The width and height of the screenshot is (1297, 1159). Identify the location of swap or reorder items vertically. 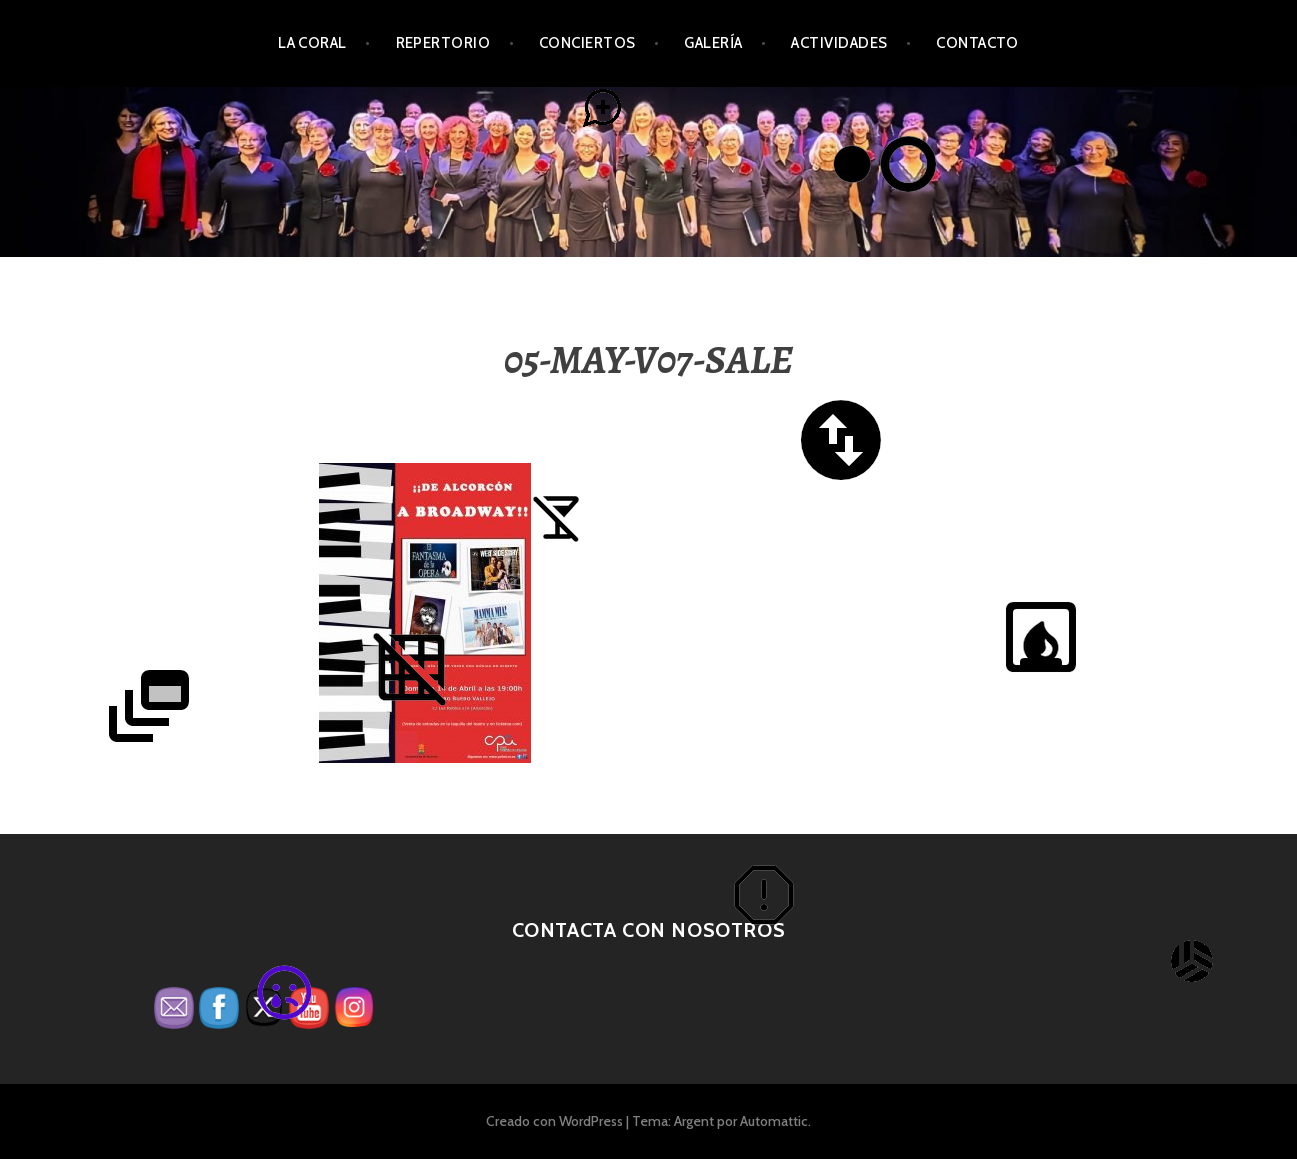
(841, 440).